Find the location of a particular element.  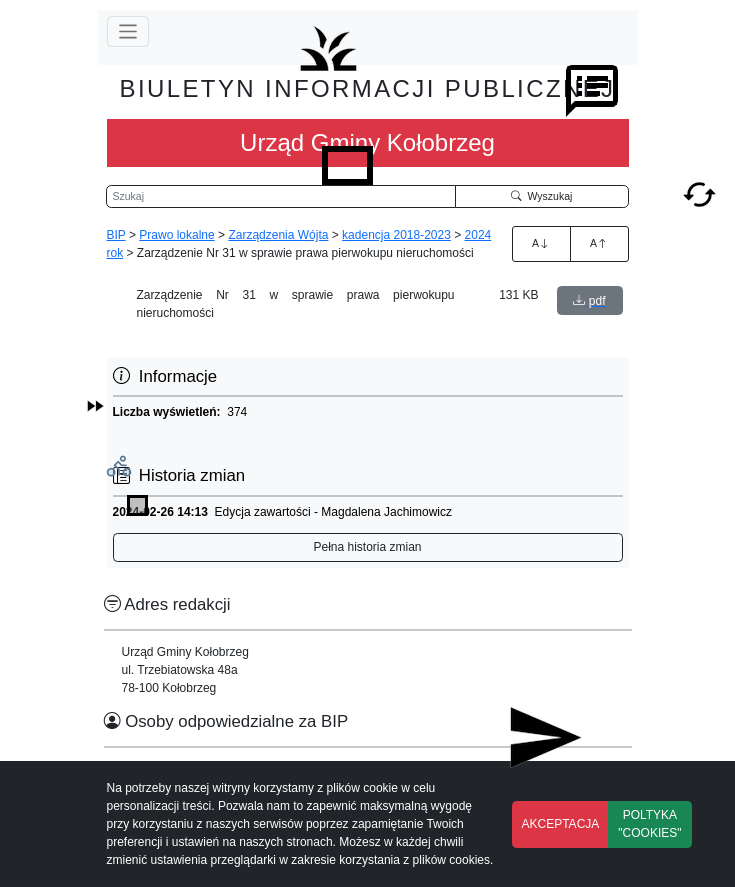

skip forward in media playback is located at coordinates (95, 406).